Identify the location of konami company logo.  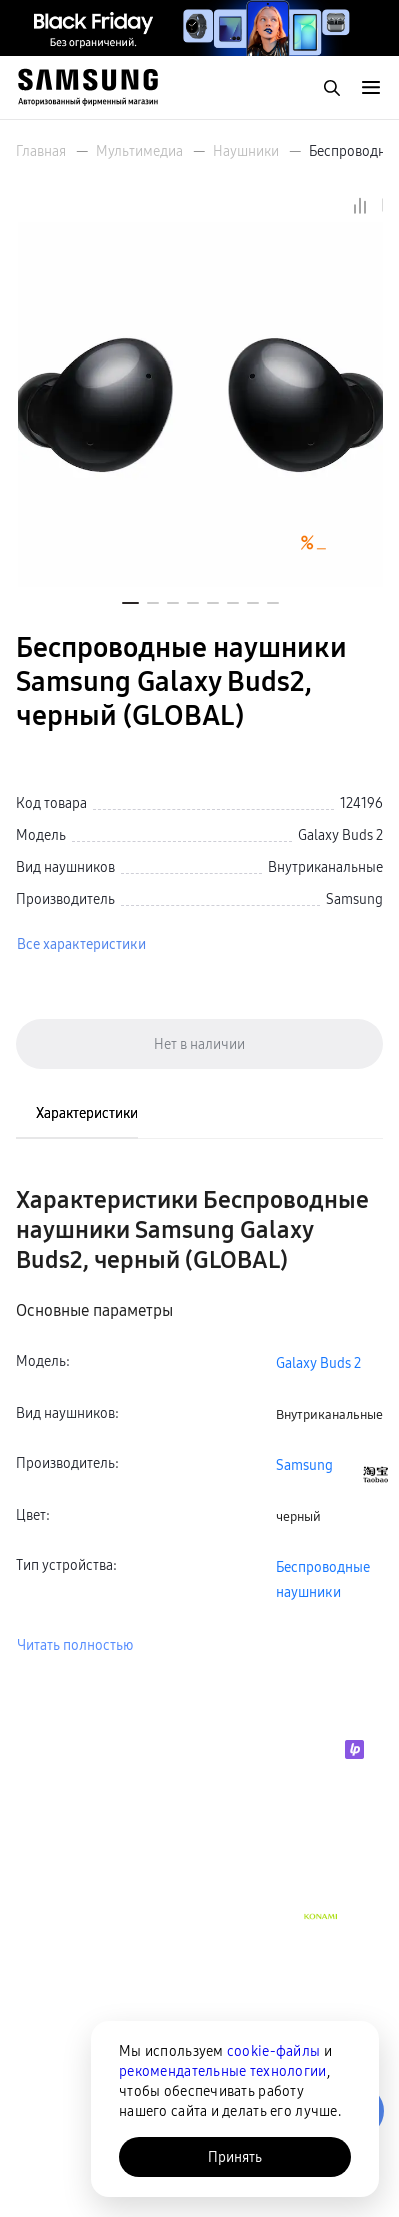
(320, 1916).